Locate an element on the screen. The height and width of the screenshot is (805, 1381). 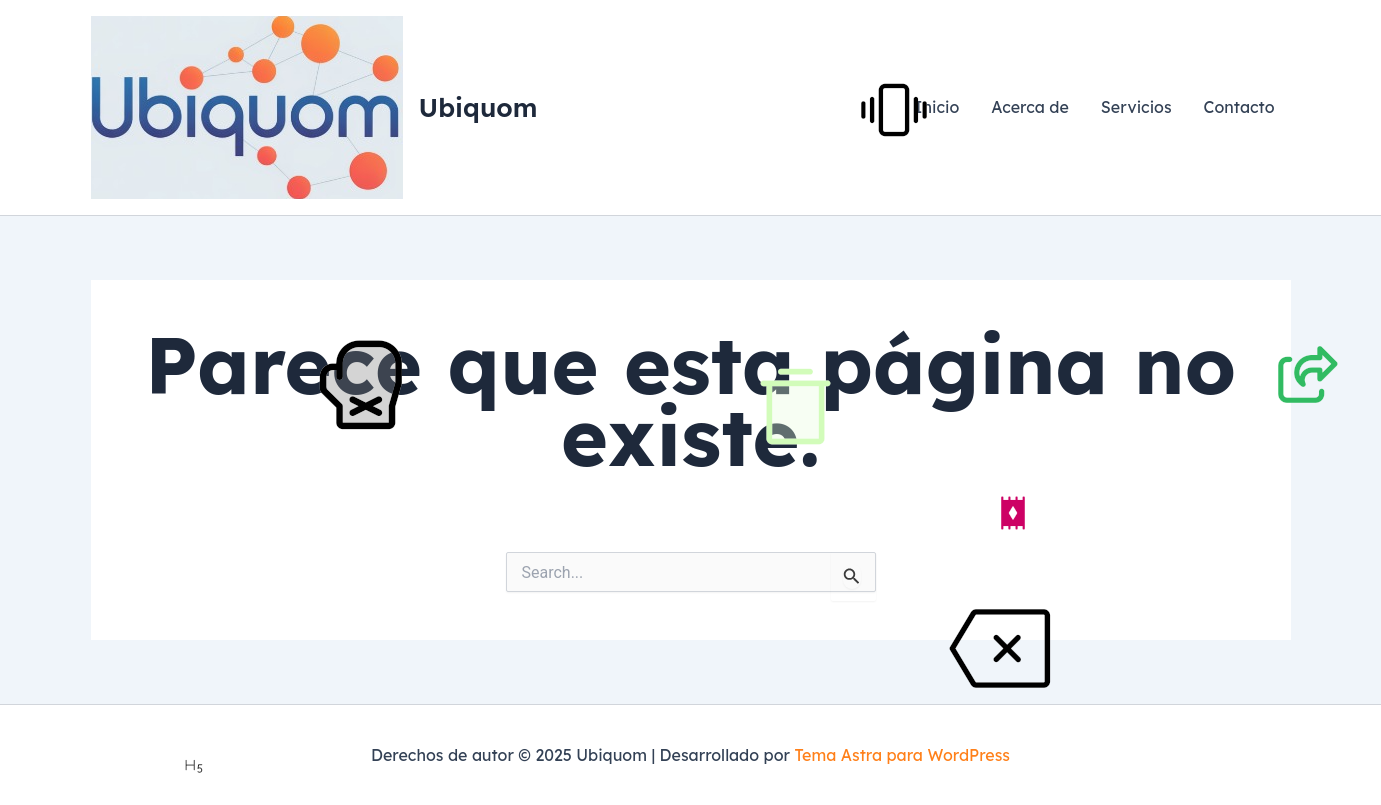
format text as heading level 5 is located at coordinates (193, 766).